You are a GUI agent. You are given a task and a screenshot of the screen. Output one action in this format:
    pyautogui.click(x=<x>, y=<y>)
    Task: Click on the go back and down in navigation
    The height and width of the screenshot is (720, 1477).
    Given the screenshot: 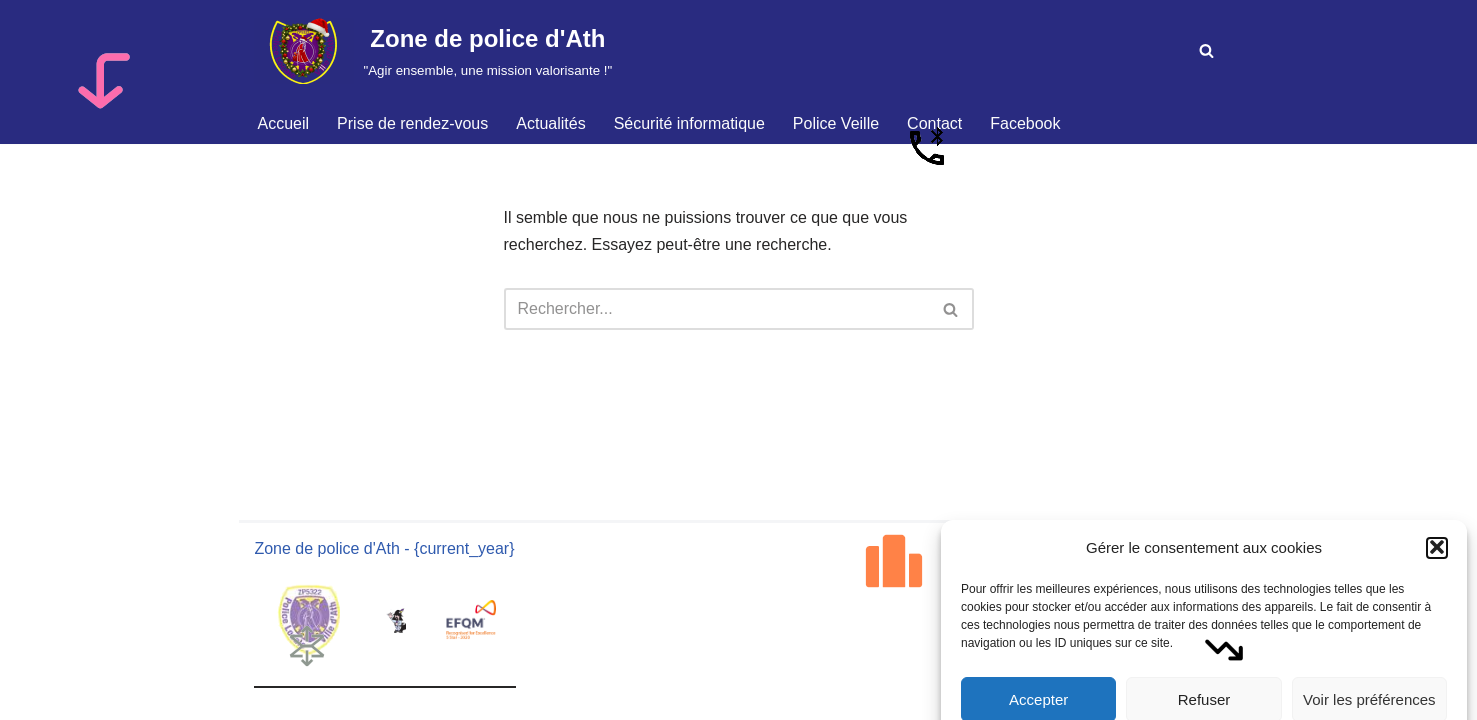 What is the action you would take?
    pyautogui.click(x=104, y=79)
    